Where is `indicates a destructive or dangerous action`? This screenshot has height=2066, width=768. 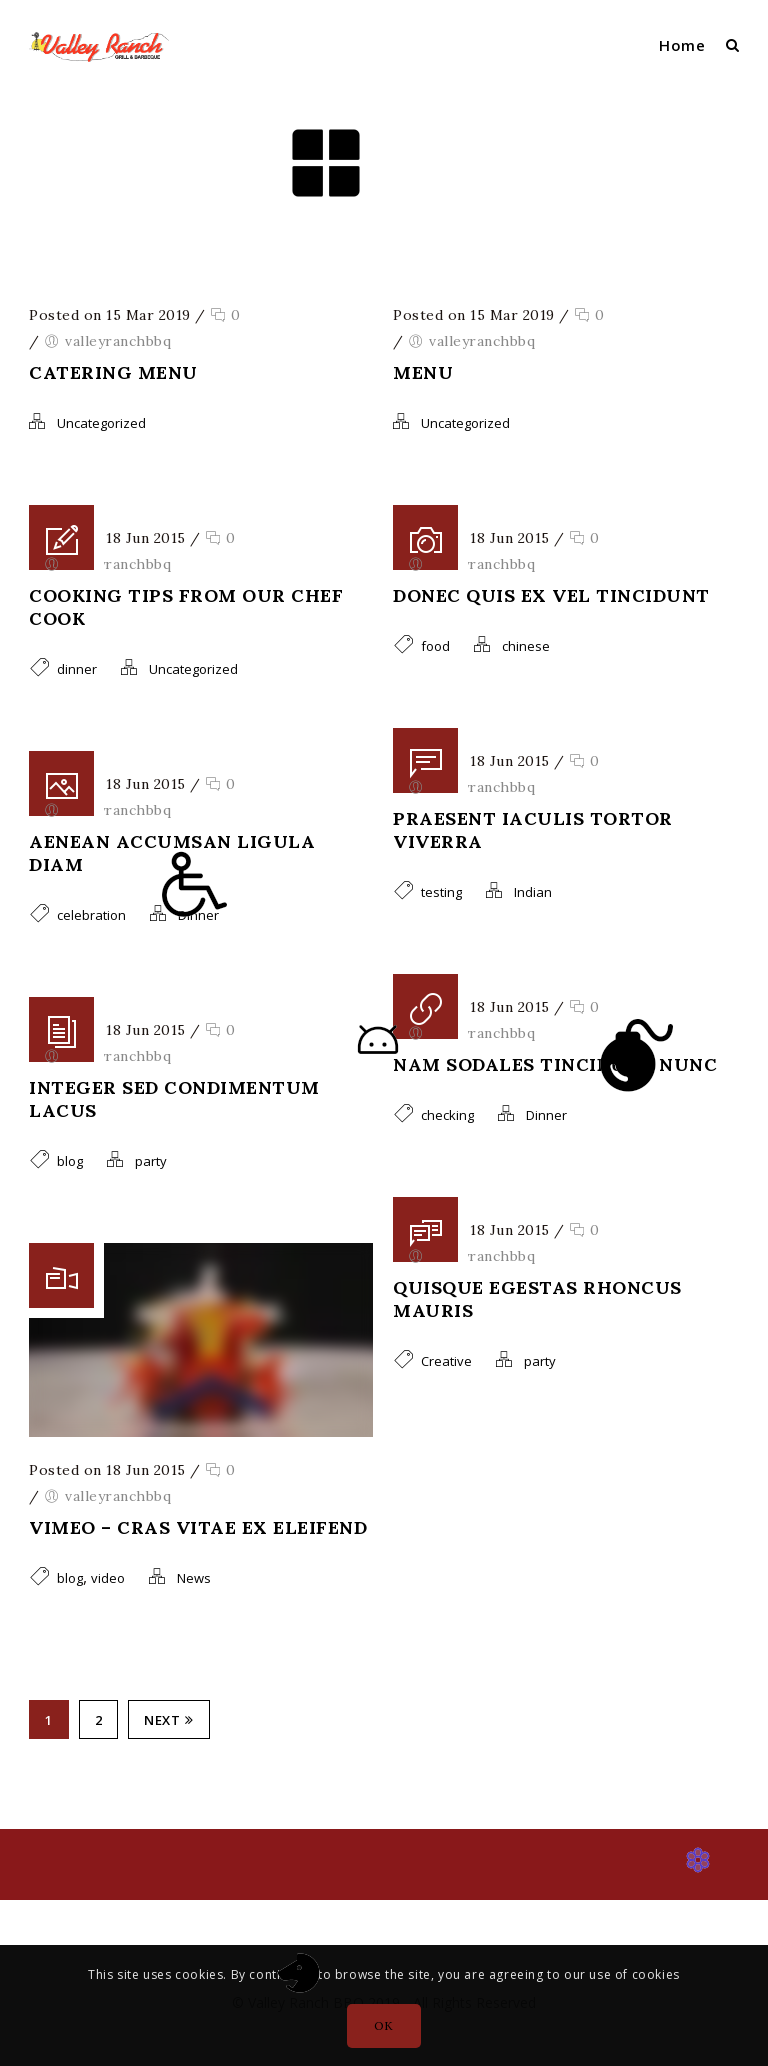 indicates a destructive or dangerous action is located at coordinates (633, 1054).